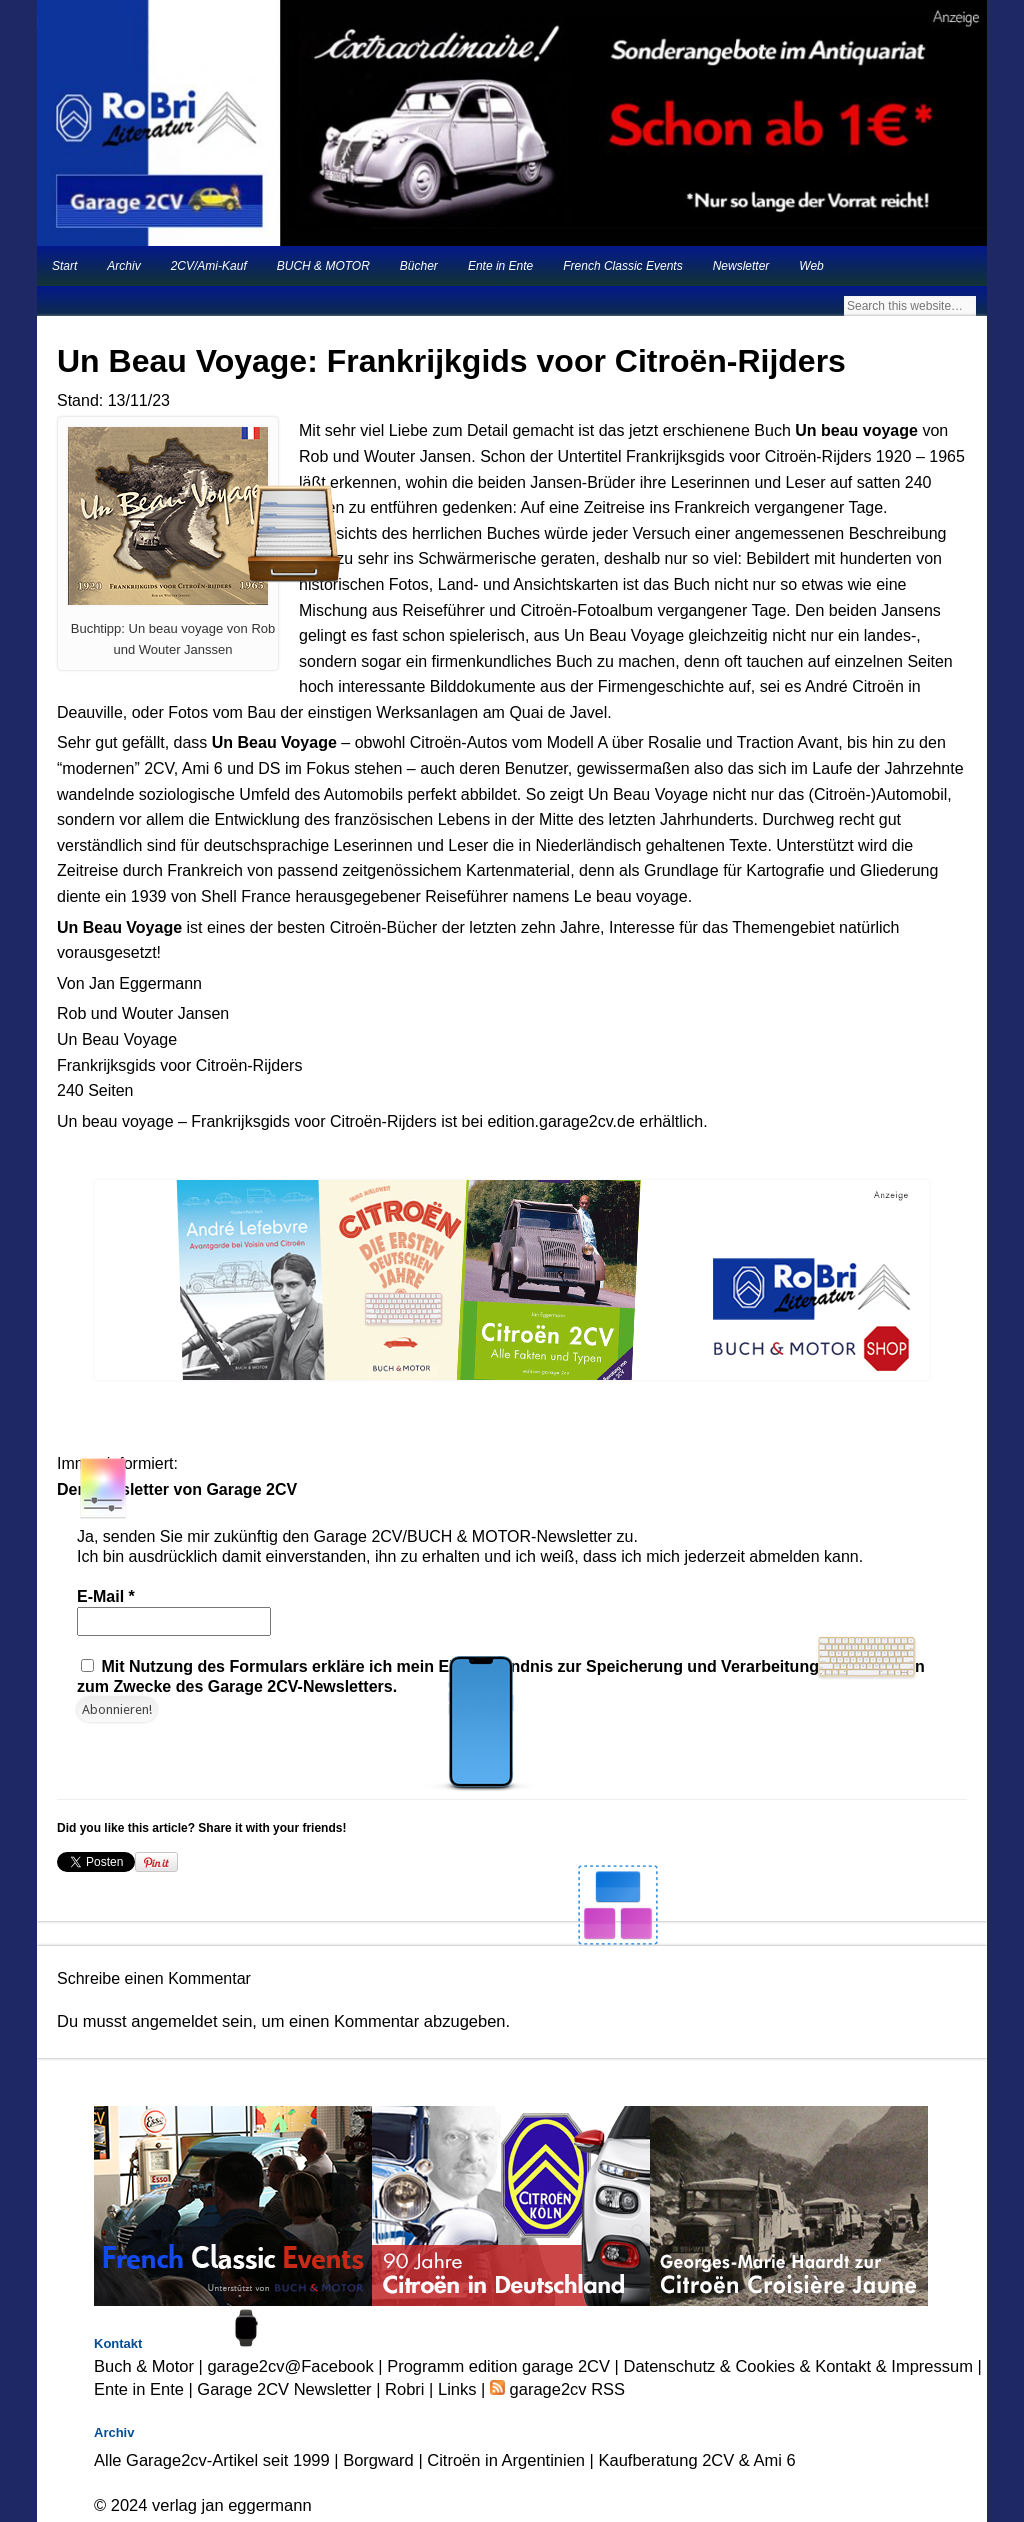 This screenshot has width=1024, height=2522. I want to click on apple magic keyboard with touch id in yellow, so click(866, 1656).